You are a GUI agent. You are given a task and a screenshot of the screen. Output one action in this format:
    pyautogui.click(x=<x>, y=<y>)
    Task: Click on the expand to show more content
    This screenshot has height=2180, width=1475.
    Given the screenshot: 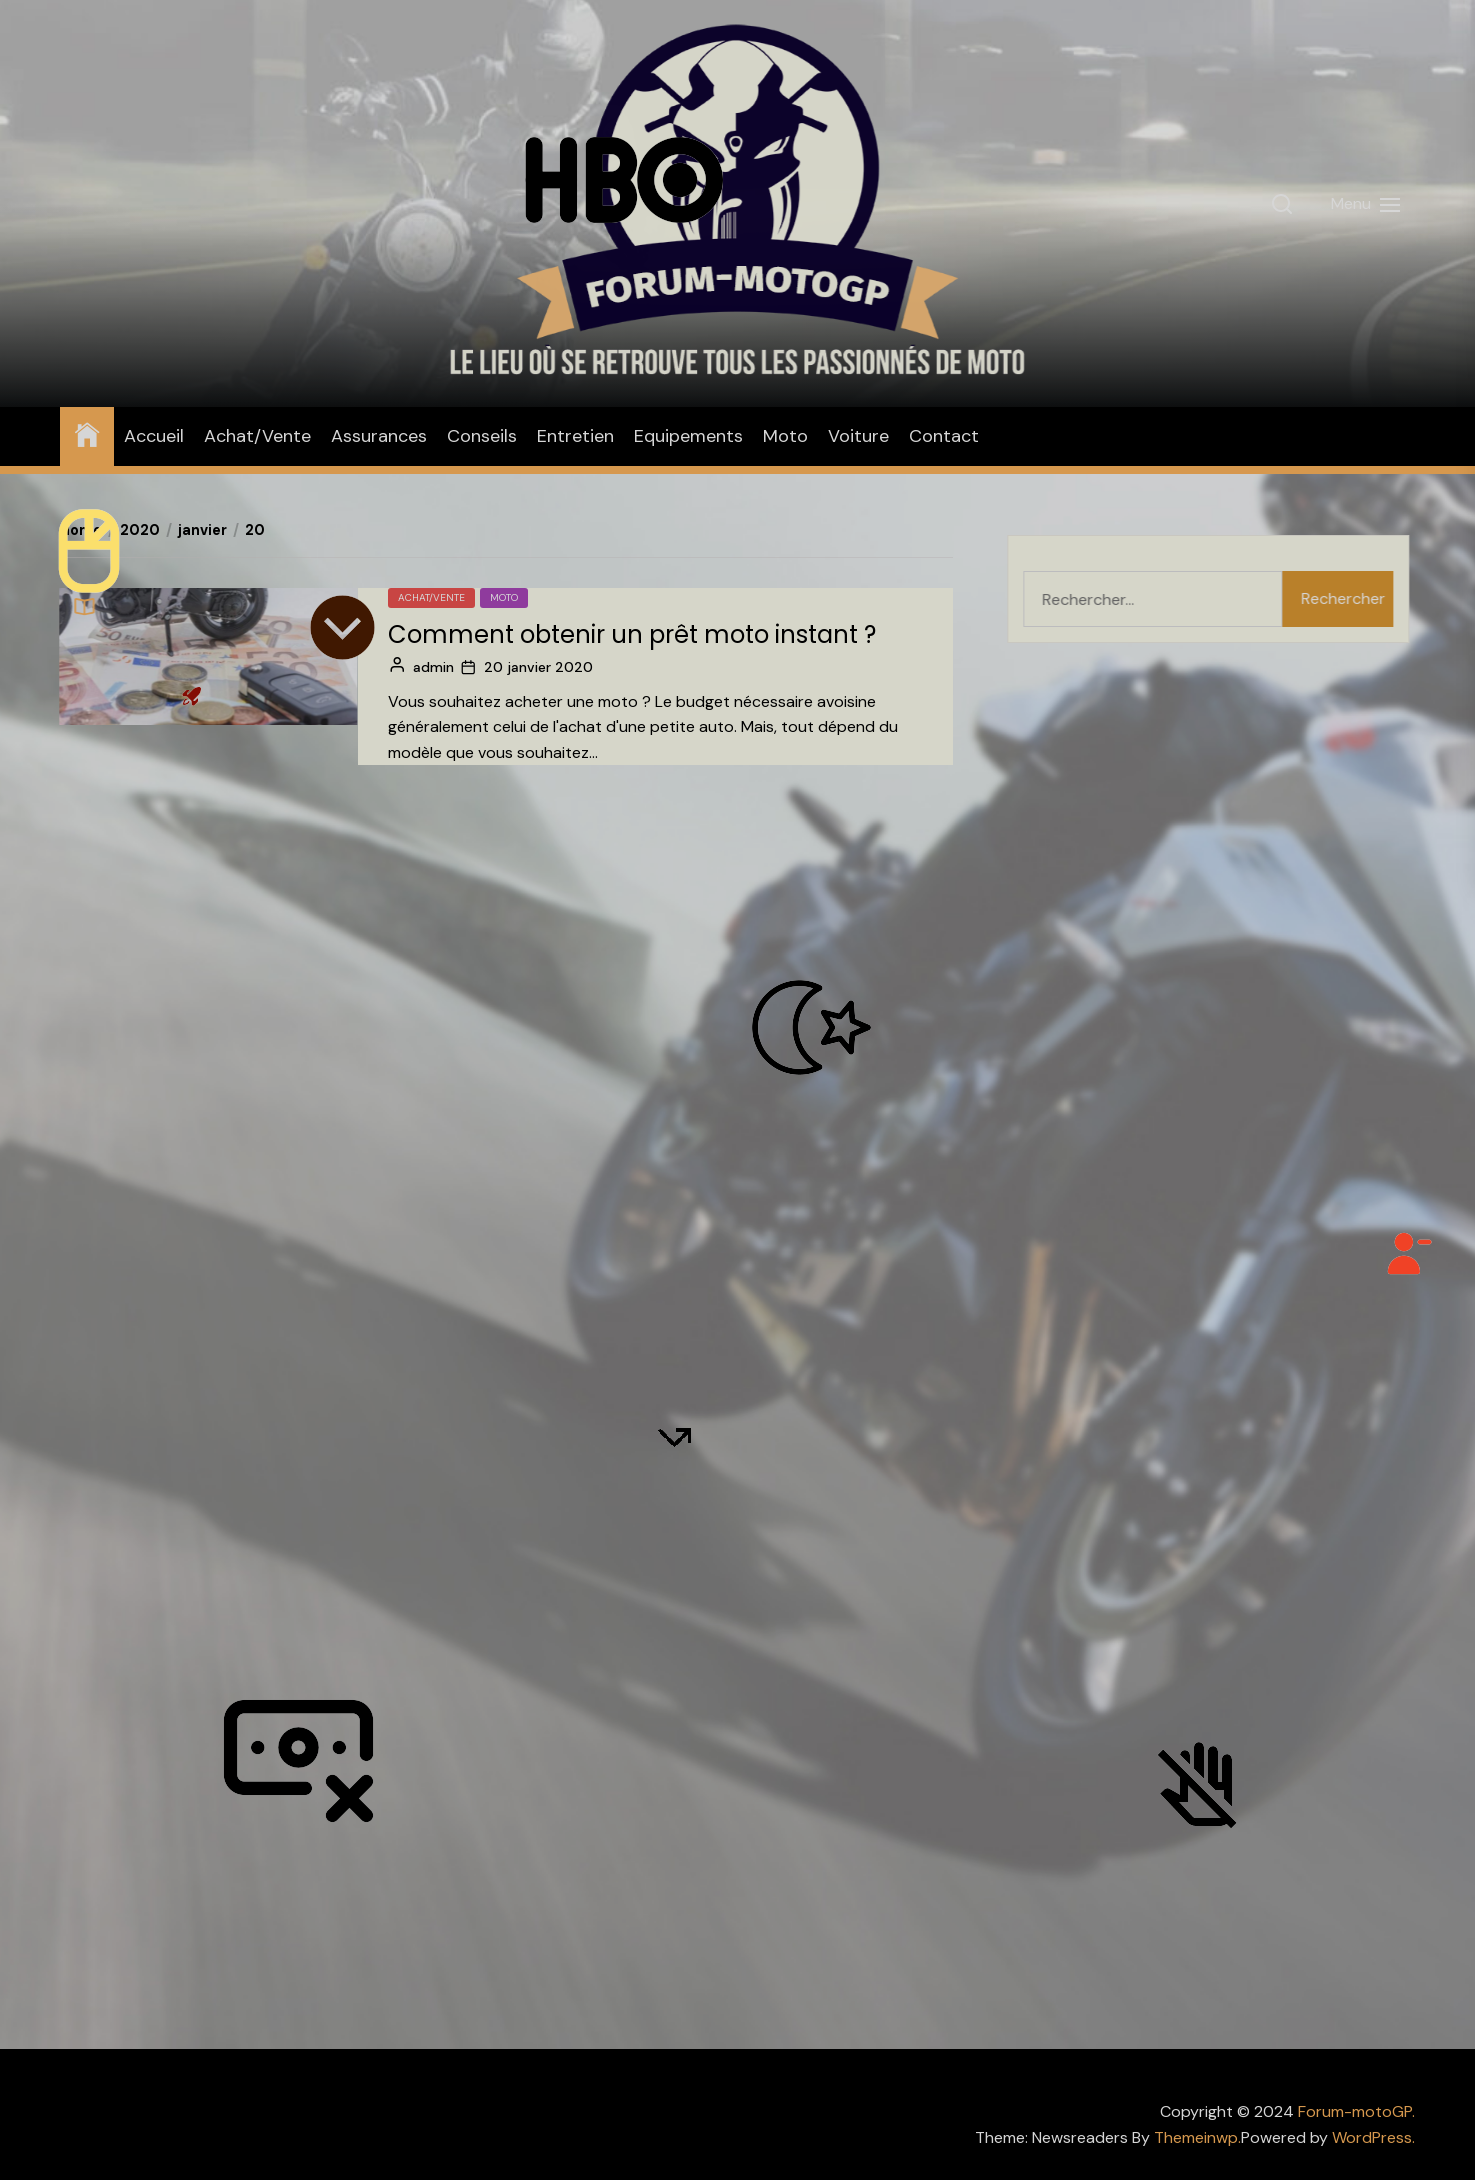 What is the action you would take?
    pyautogui.click(x=342, y=627)
    